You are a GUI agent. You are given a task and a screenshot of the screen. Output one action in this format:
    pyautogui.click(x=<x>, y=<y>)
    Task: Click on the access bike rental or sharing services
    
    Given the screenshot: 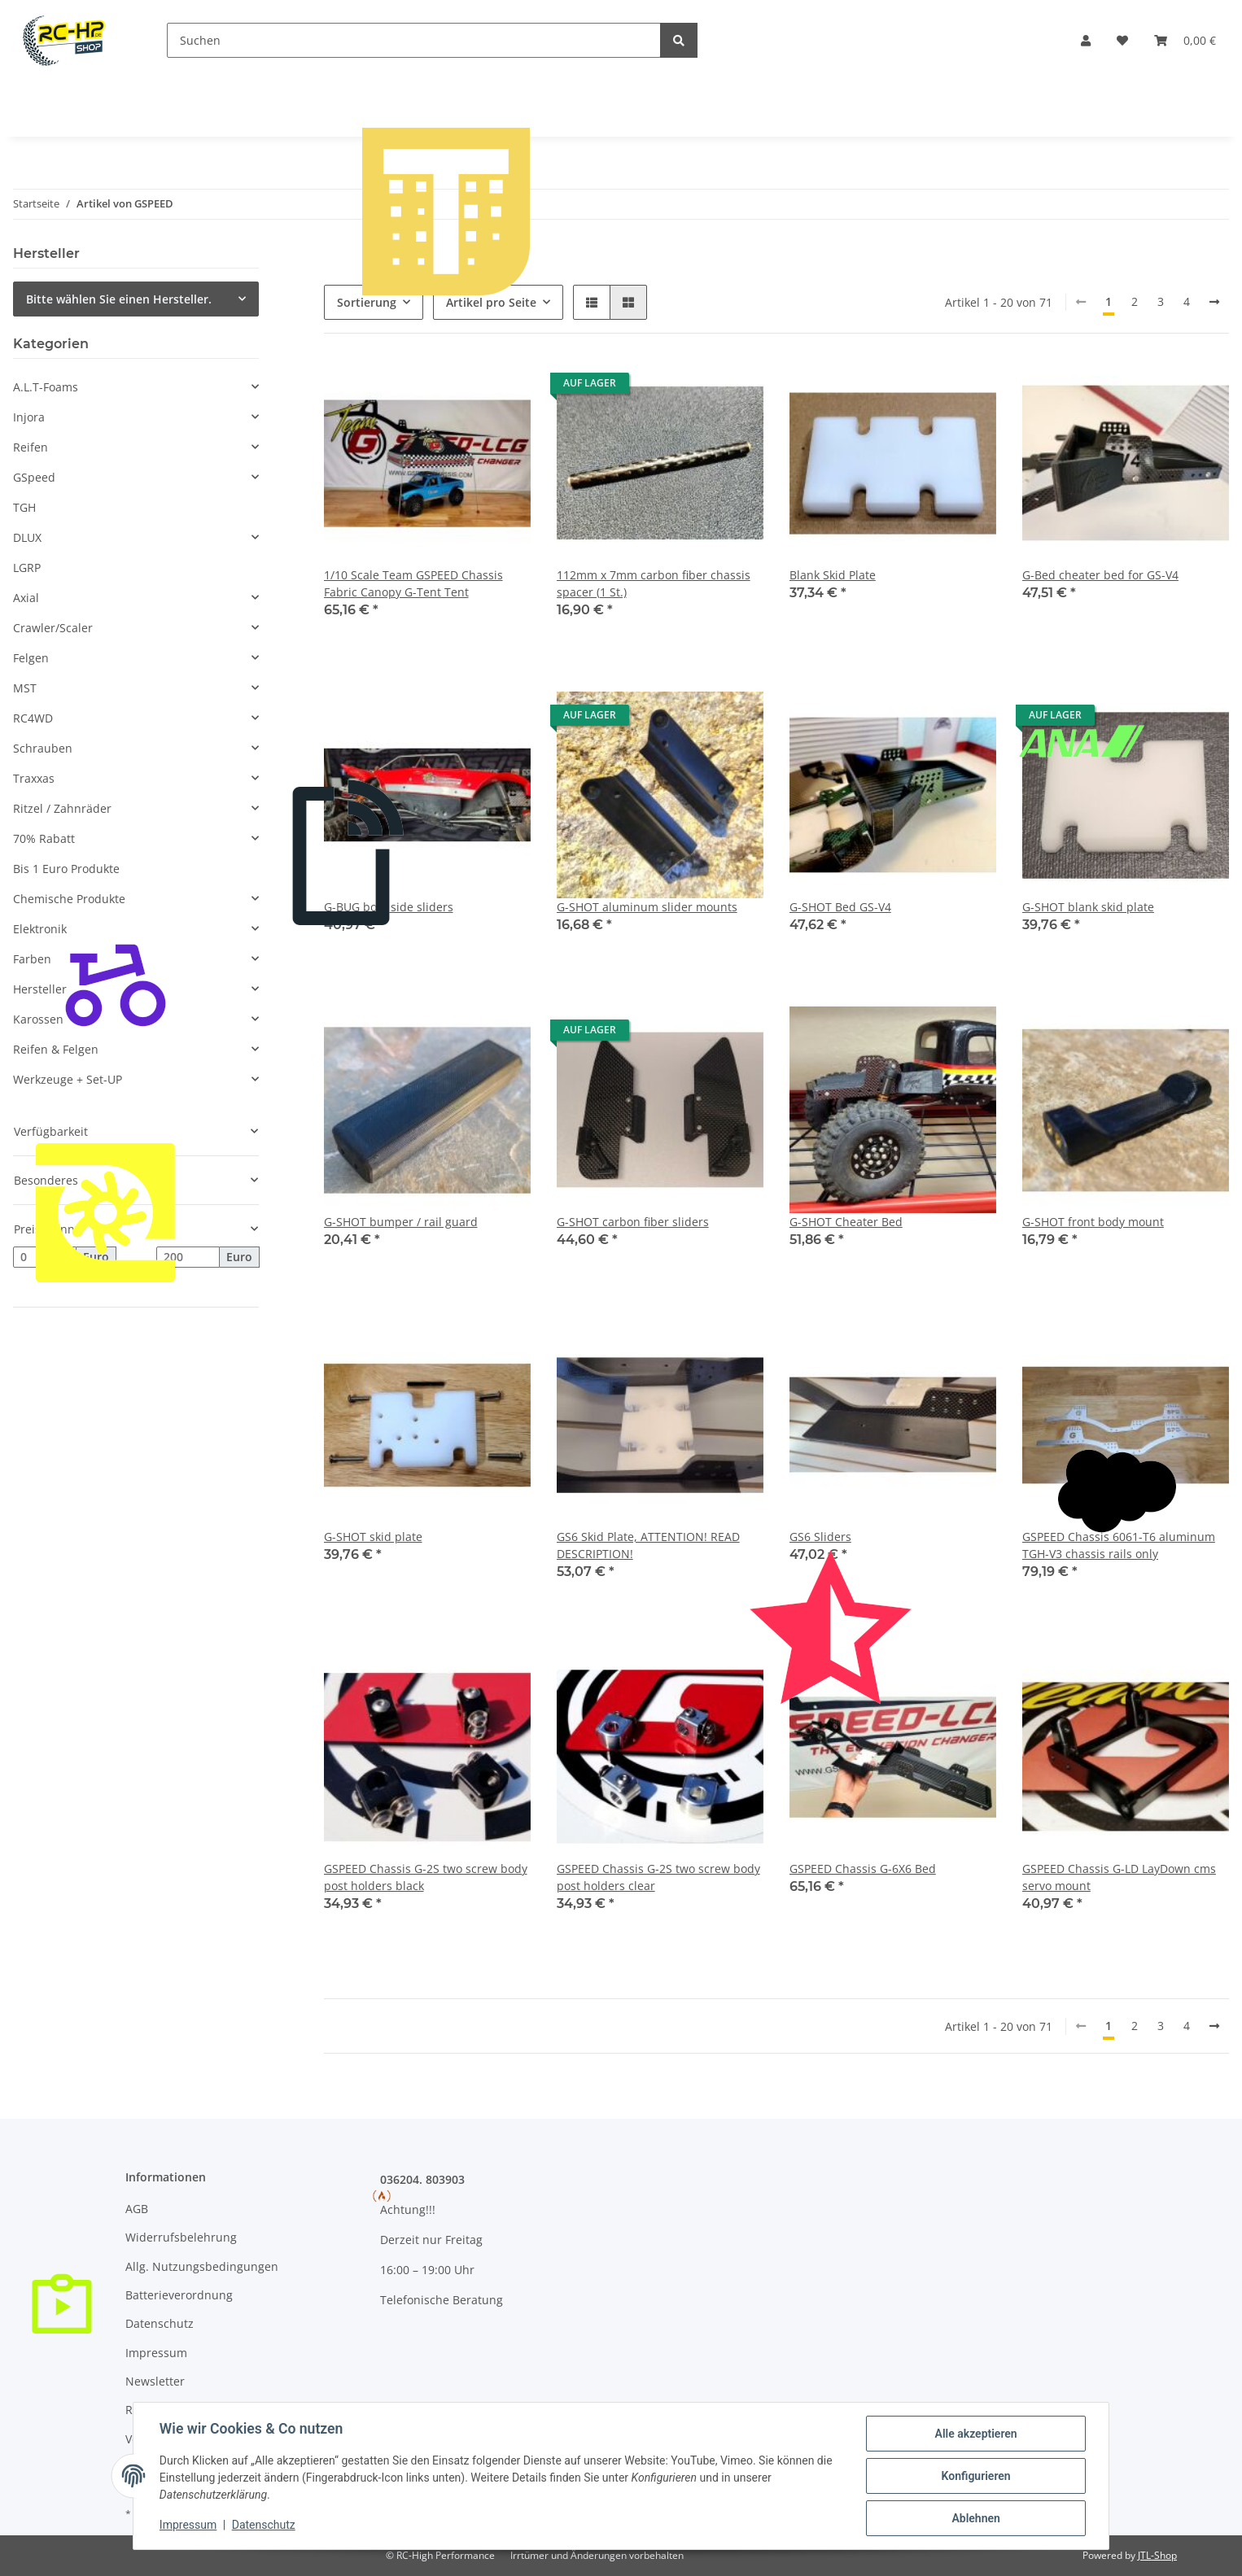 What is the action you would take?
    pyautogui.click(x=116, y=985)
    